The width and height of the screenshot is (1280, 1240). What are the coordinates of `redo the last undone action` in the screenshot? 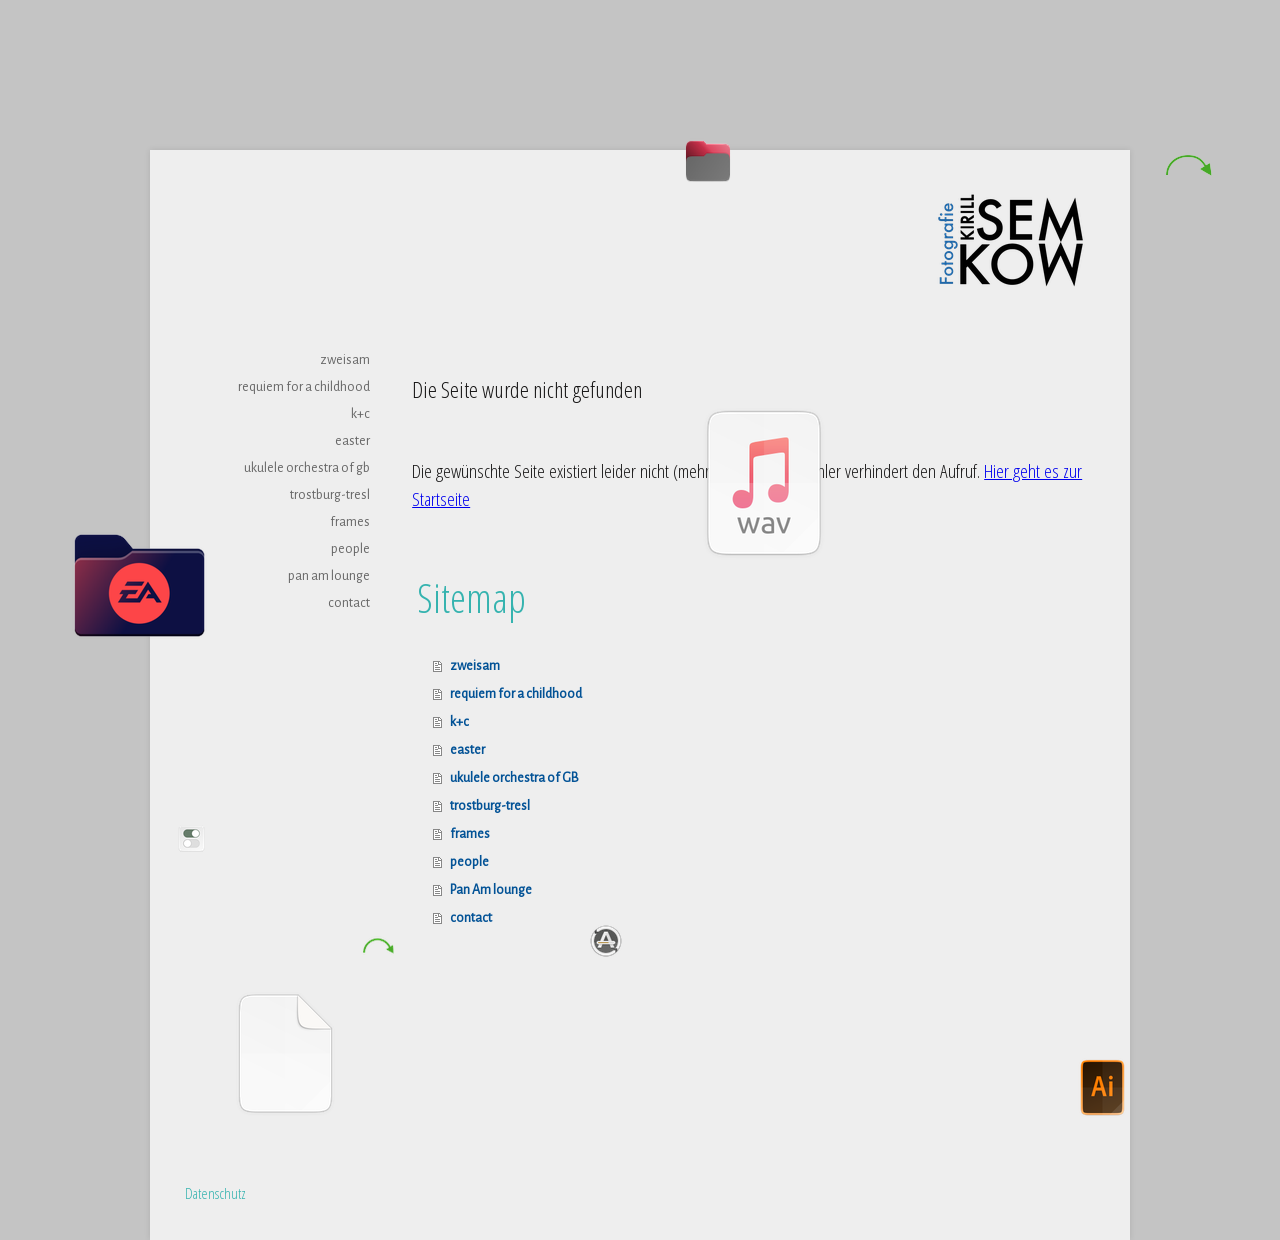 It's located at (377, 945).